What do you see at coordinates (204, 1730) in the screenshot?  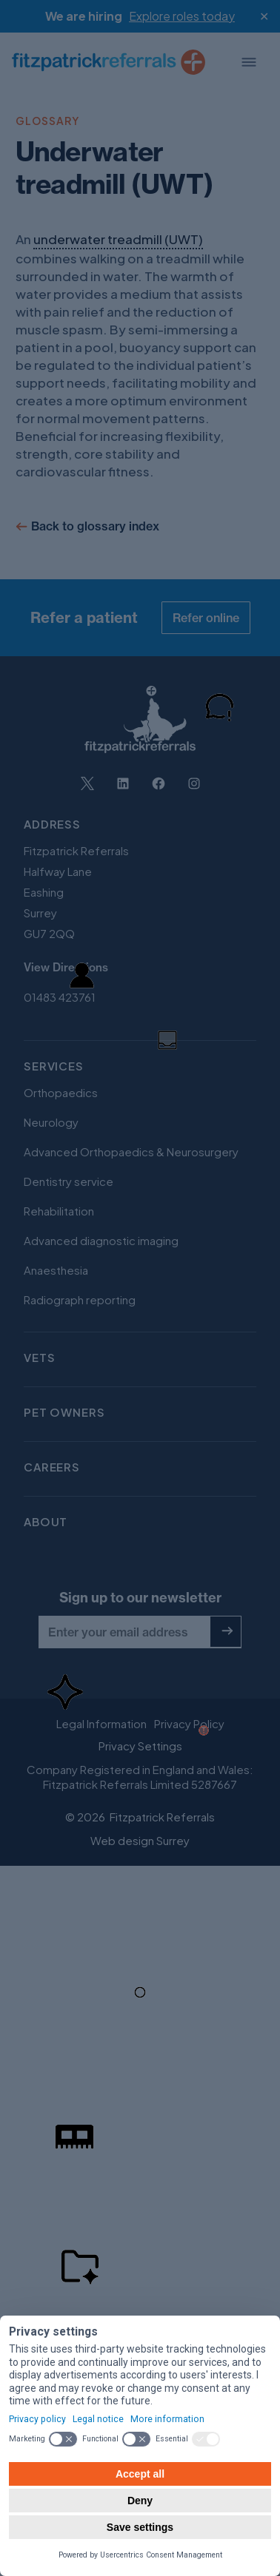 I see `indicates a warning or caution state` at bounding box center [204, 1730].